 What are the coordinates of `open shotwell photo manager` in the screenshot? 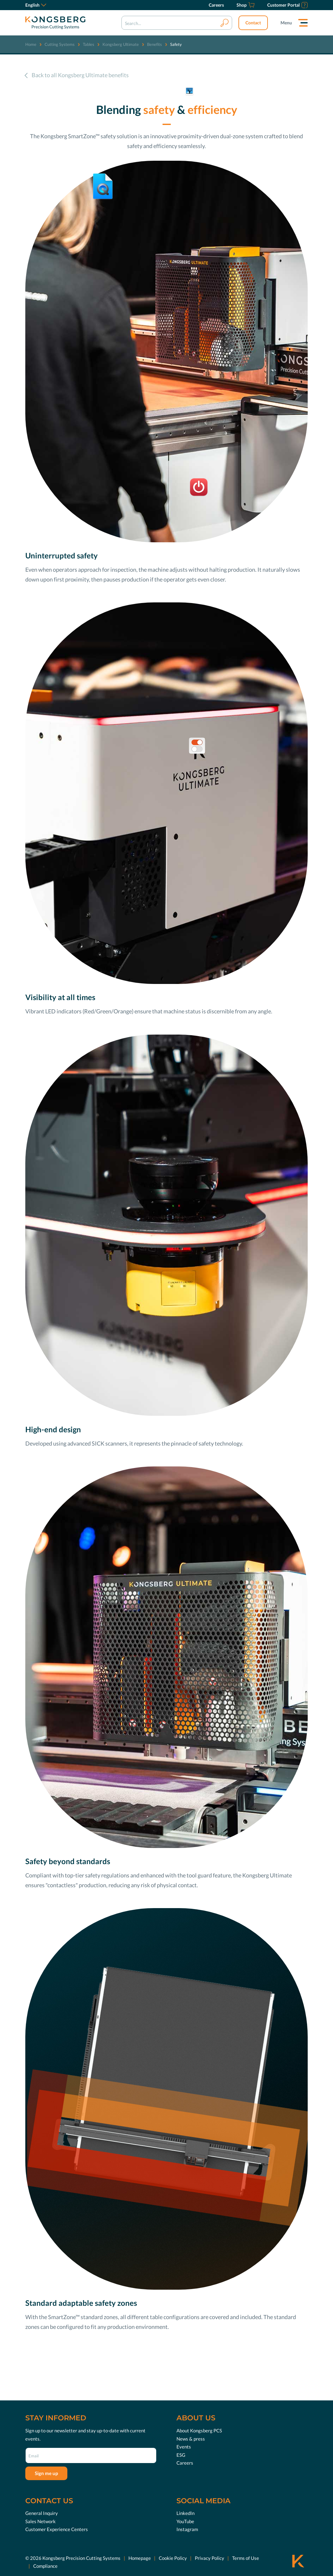 It's located at (189, 91).